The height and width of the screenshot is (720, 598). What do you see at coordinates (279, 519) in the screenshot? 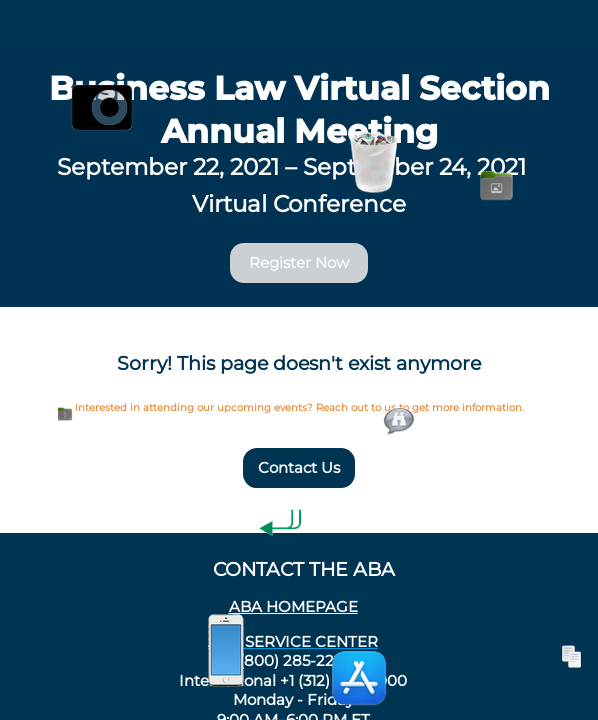
I see `reply to all recipients in an email thread` at bounding box center [279, 519].